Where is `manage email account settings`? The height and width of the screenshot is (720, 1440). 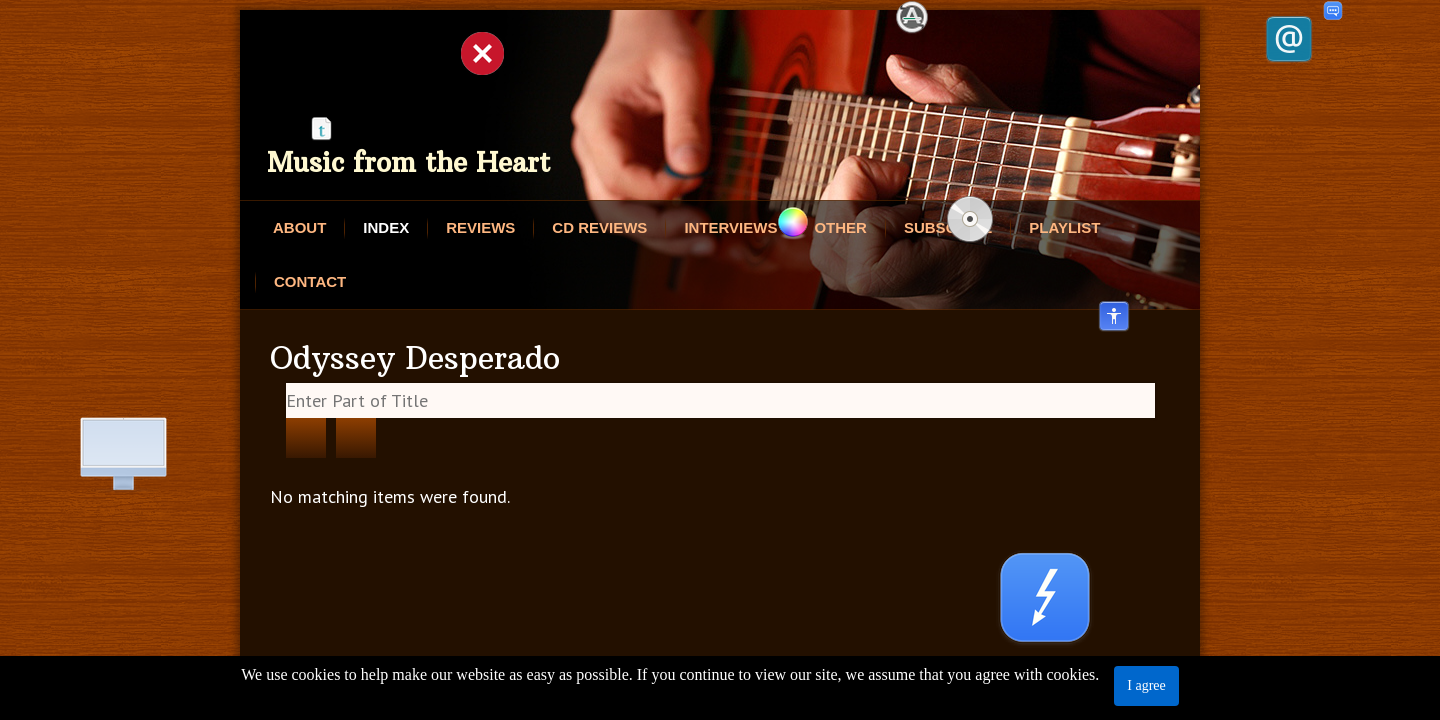 manage email account settings is located at coordinates (1289, 39).